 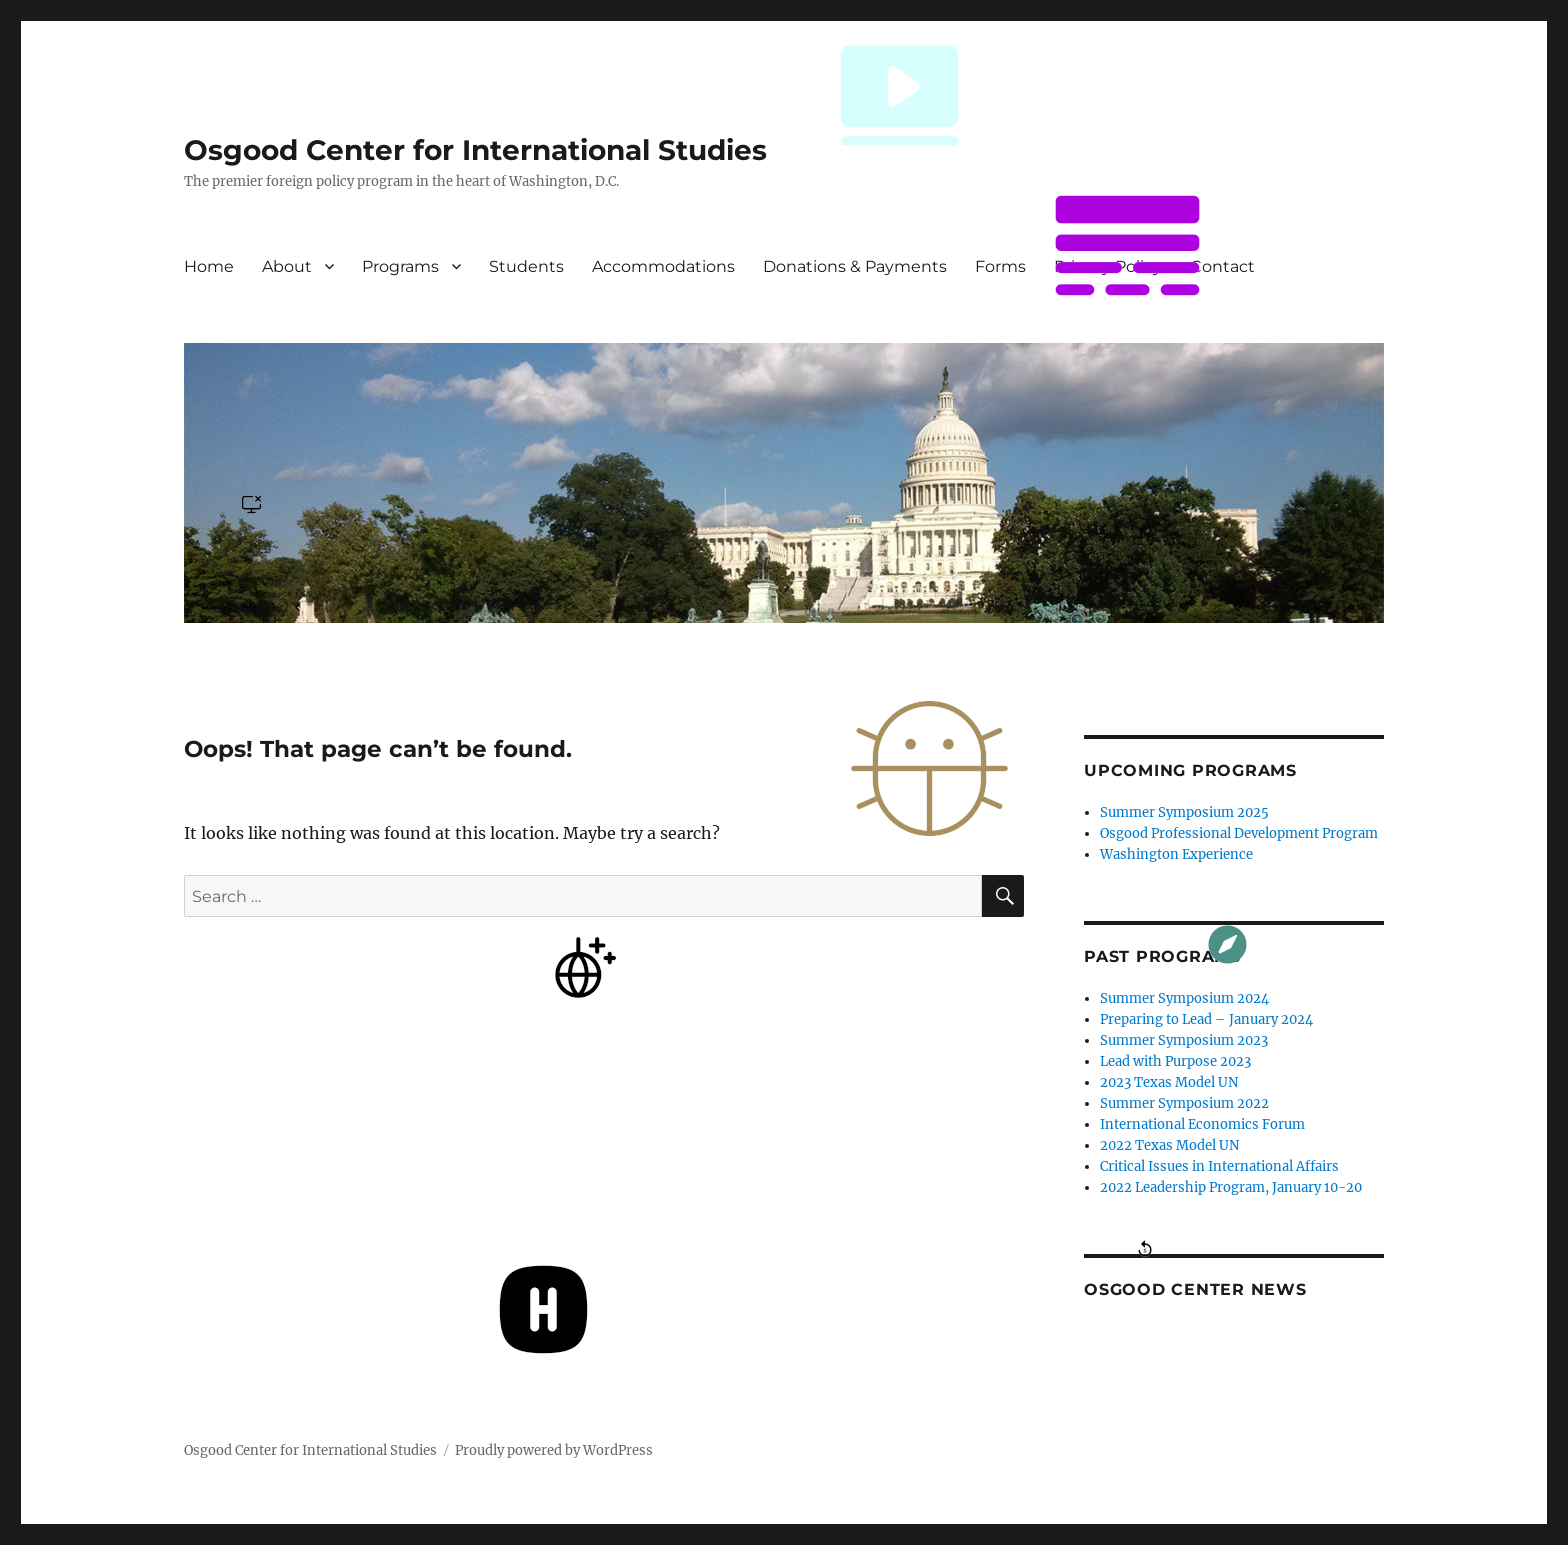 What do you see at coordinates (251, 504) in the screenshot?
I see `stop sharing your screen` at bounding box center [251, 504].